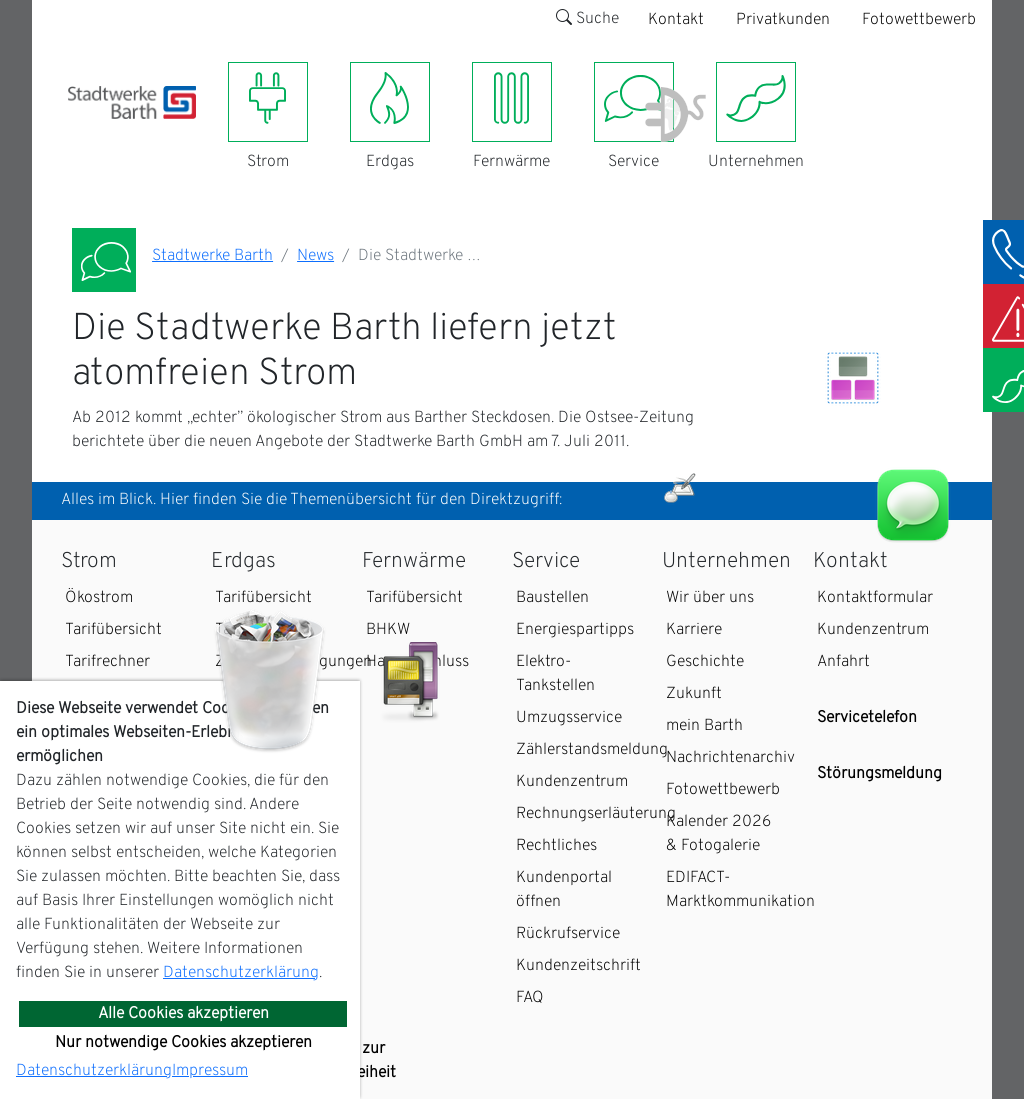 Image resolution: width=1024 pixels, height=1099 pixels. What do you see at coordinates (913, 505) in the screenshot?
I see `share content via messages` at bounding box center [913, 505].